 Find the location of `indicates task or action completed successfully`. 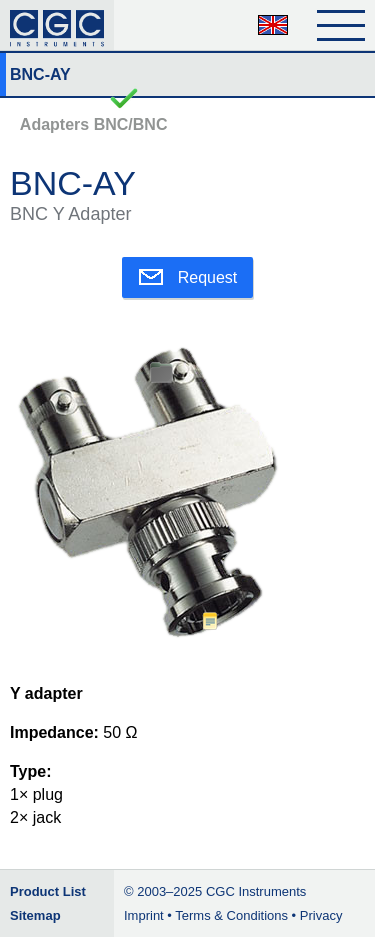

indicates task or action completed successfully is located at coordinates (124, 99).